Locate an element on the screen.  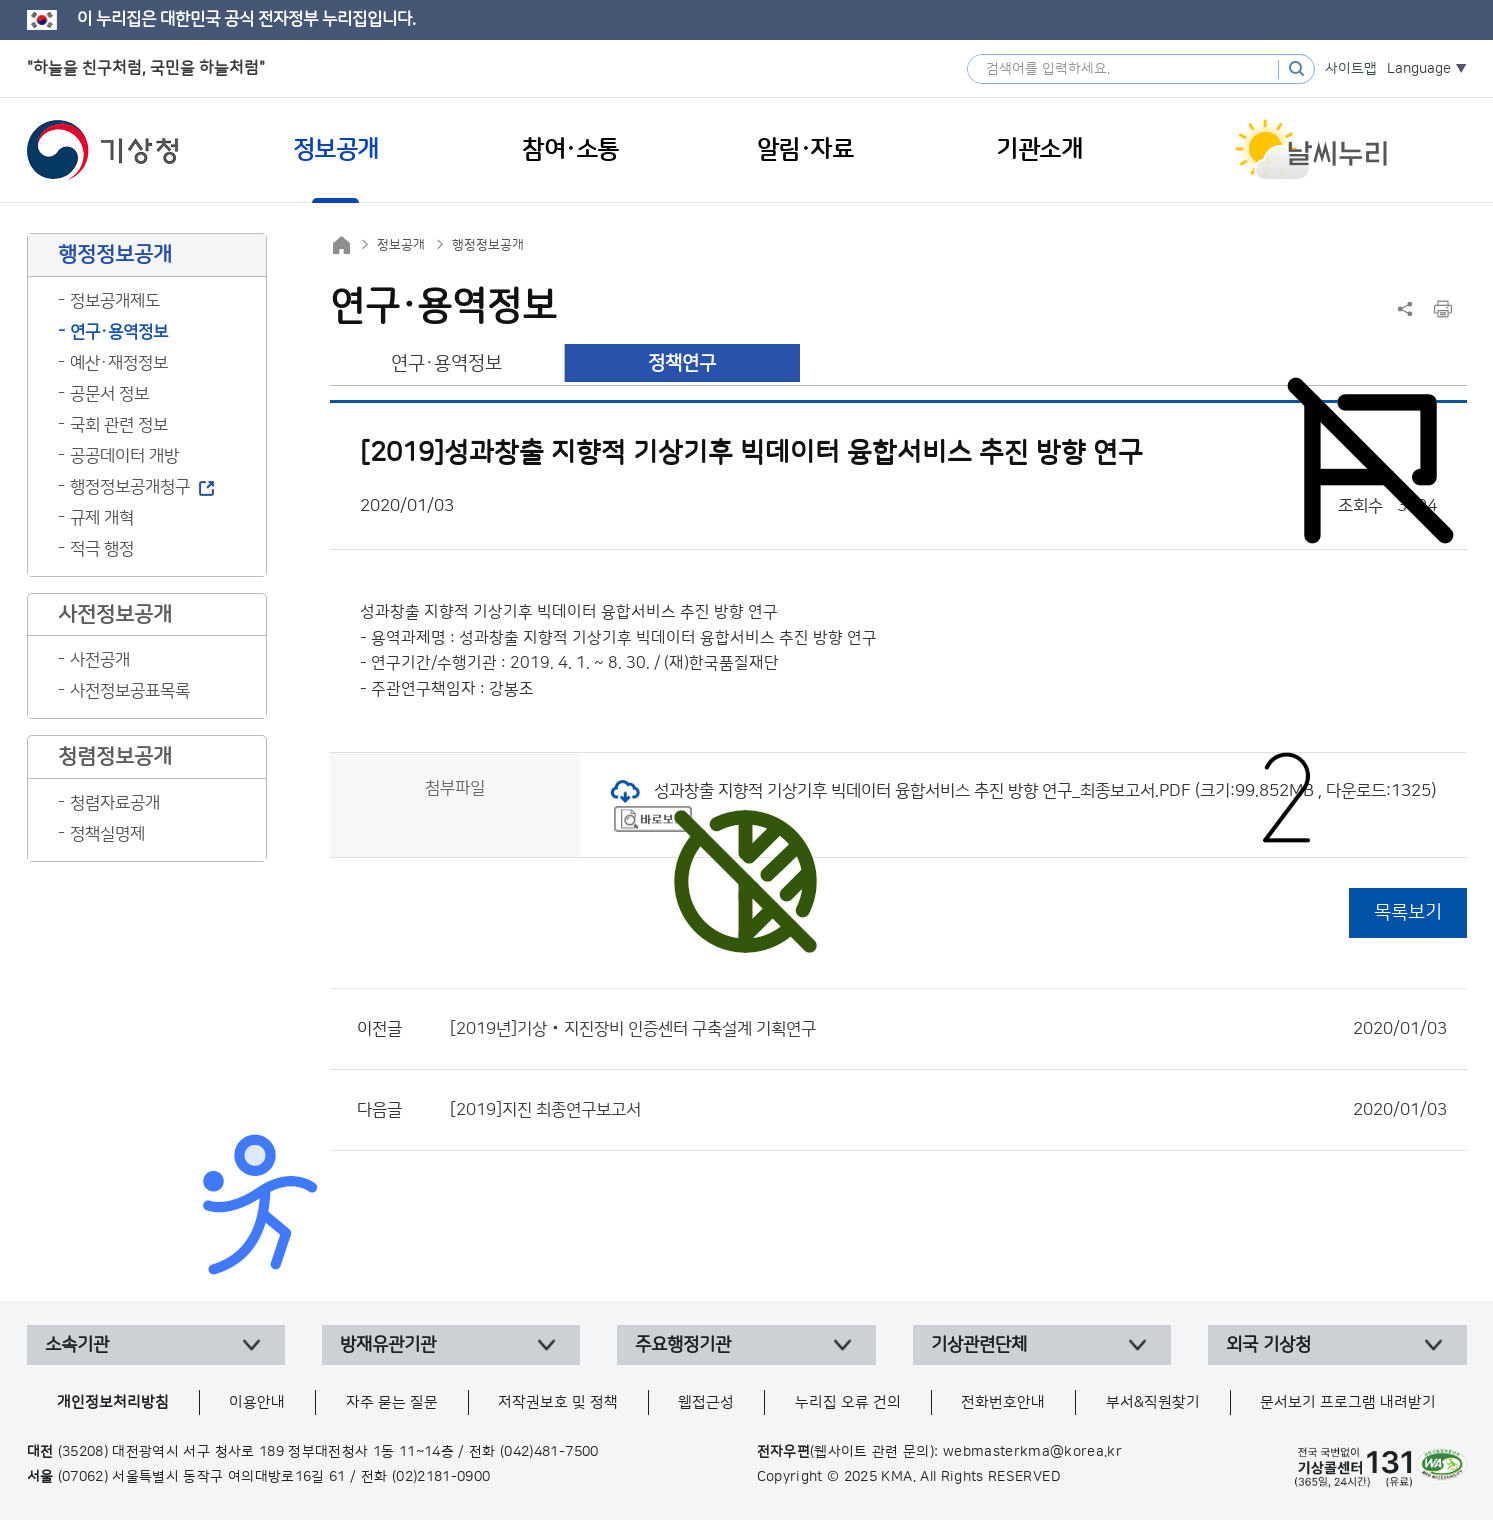
access throwing or toss-related activities is located at coordinates (255, 1202).